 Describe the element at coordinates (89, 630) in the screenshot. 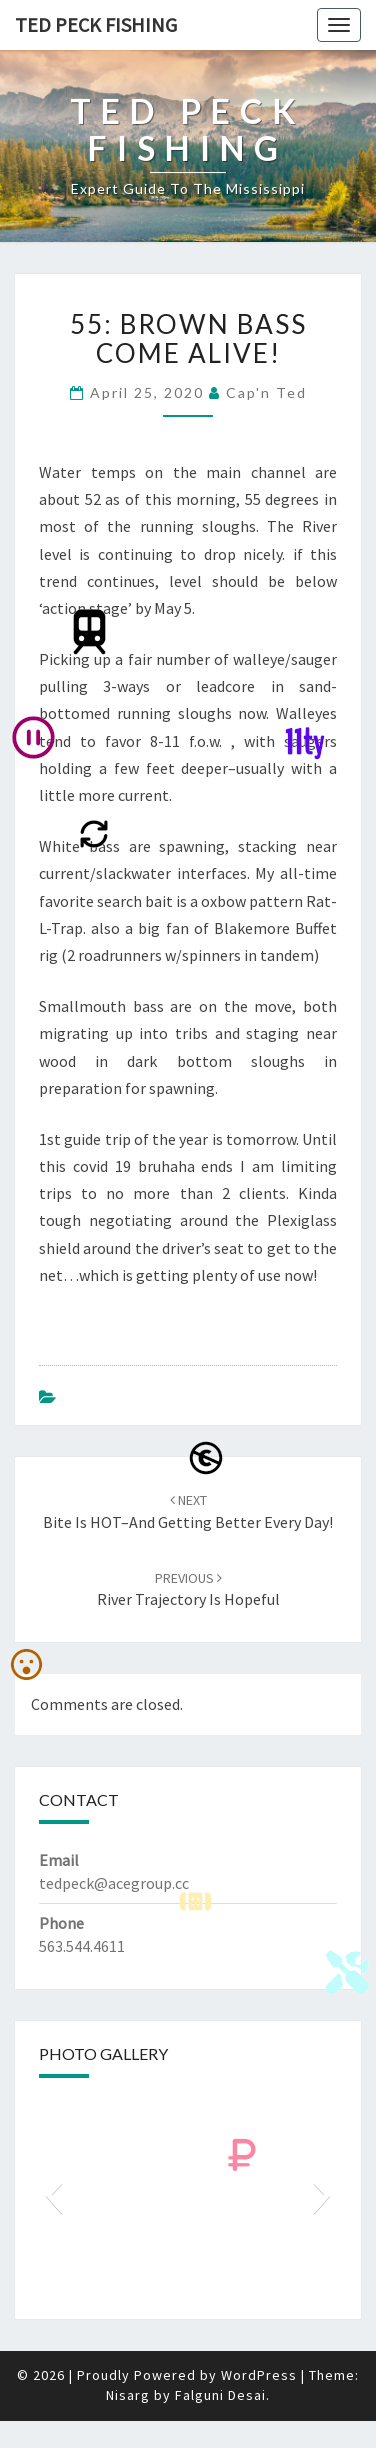

I see `access subway or metro transit information` at that location.